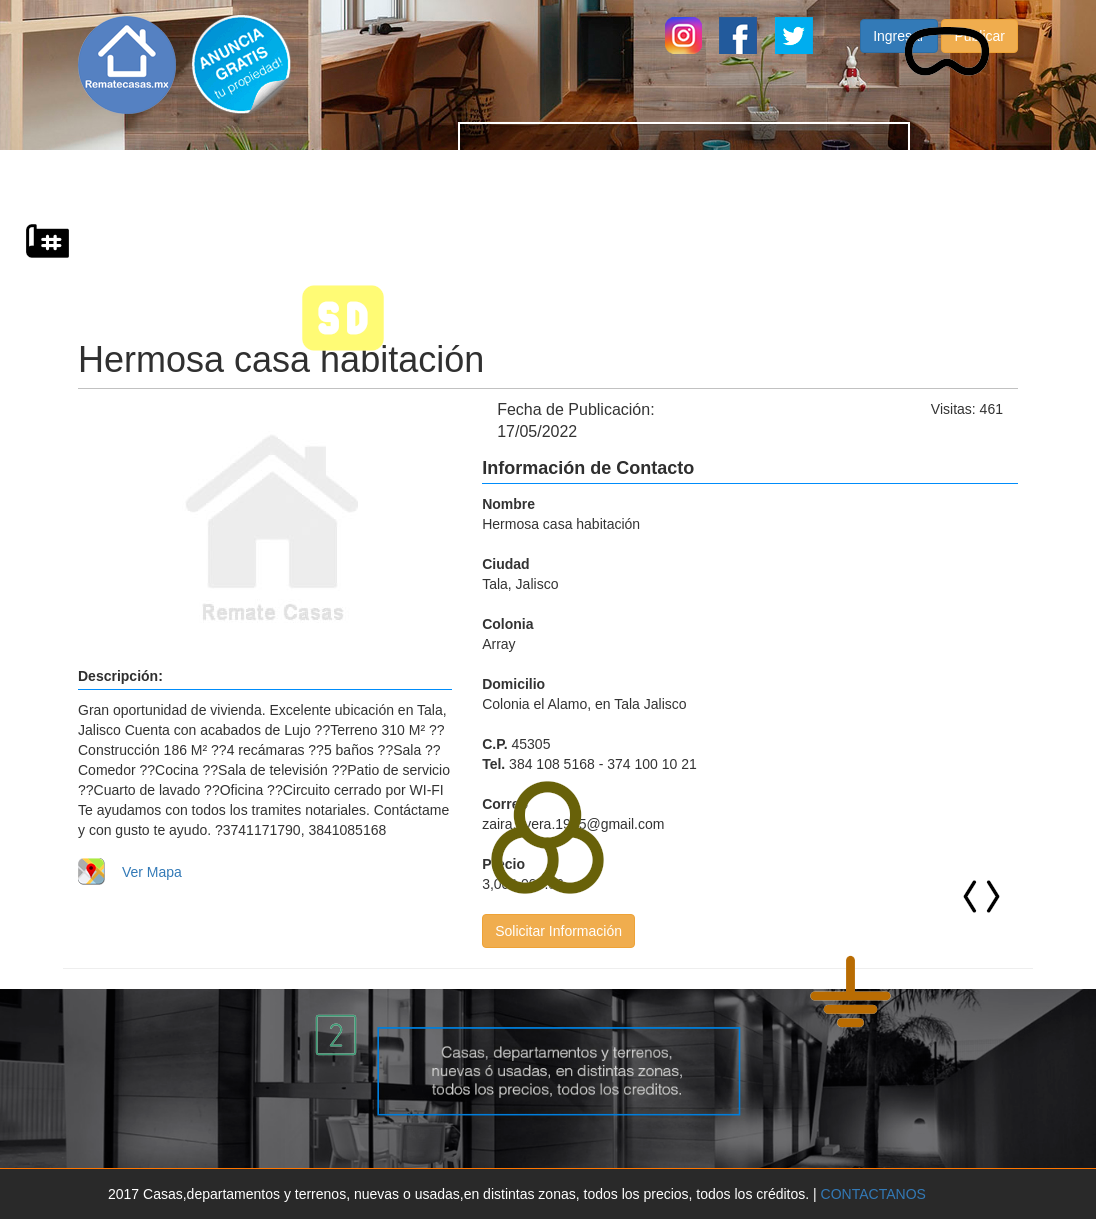  What do you see at coordinates (47, 242) in the screenshot?
I see `view project blueprints or technical documents` at bounding box center [47, 242].